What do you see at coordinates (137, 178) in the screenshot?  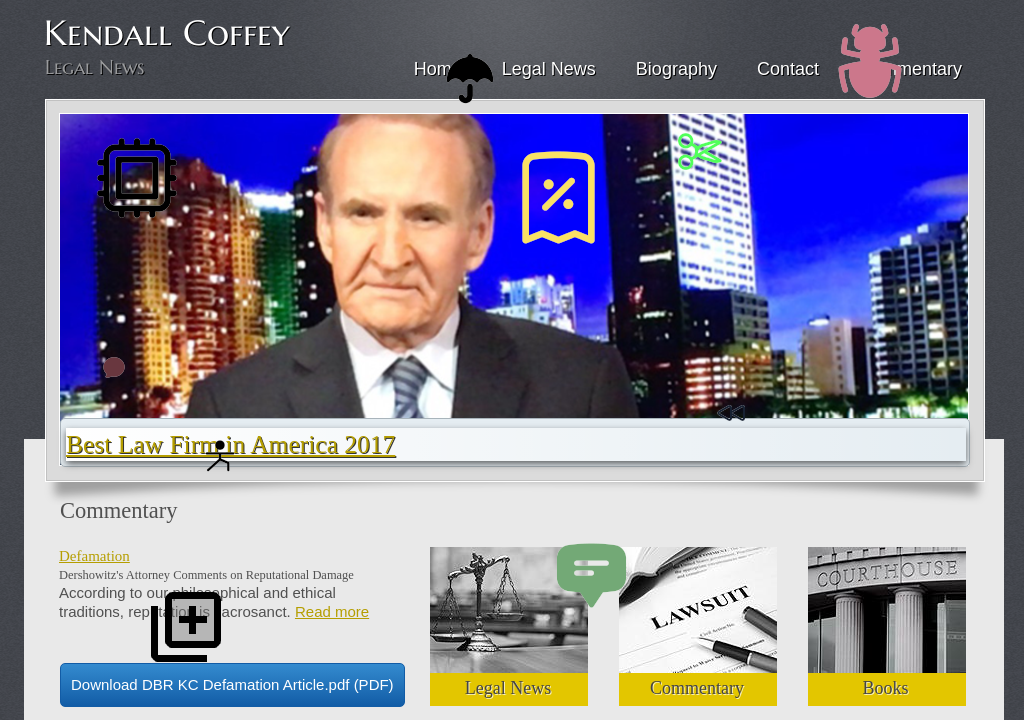 I see `view processor or hardware information` at bounding box center [137, 178].